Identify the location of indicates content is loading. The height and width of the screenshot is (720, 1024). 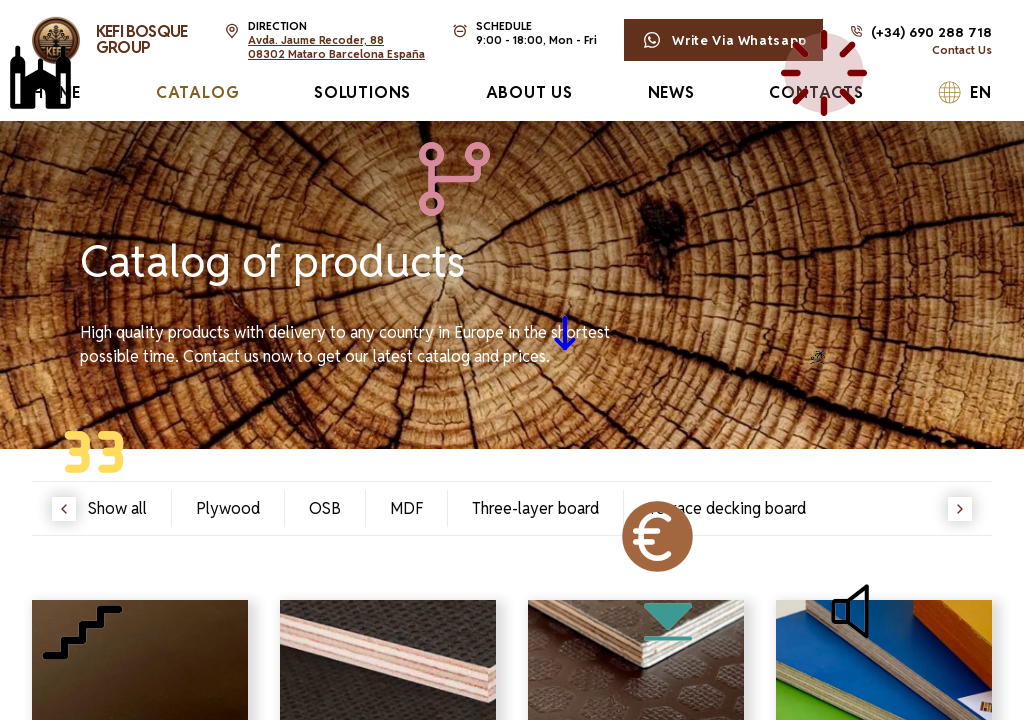
(824, 73).